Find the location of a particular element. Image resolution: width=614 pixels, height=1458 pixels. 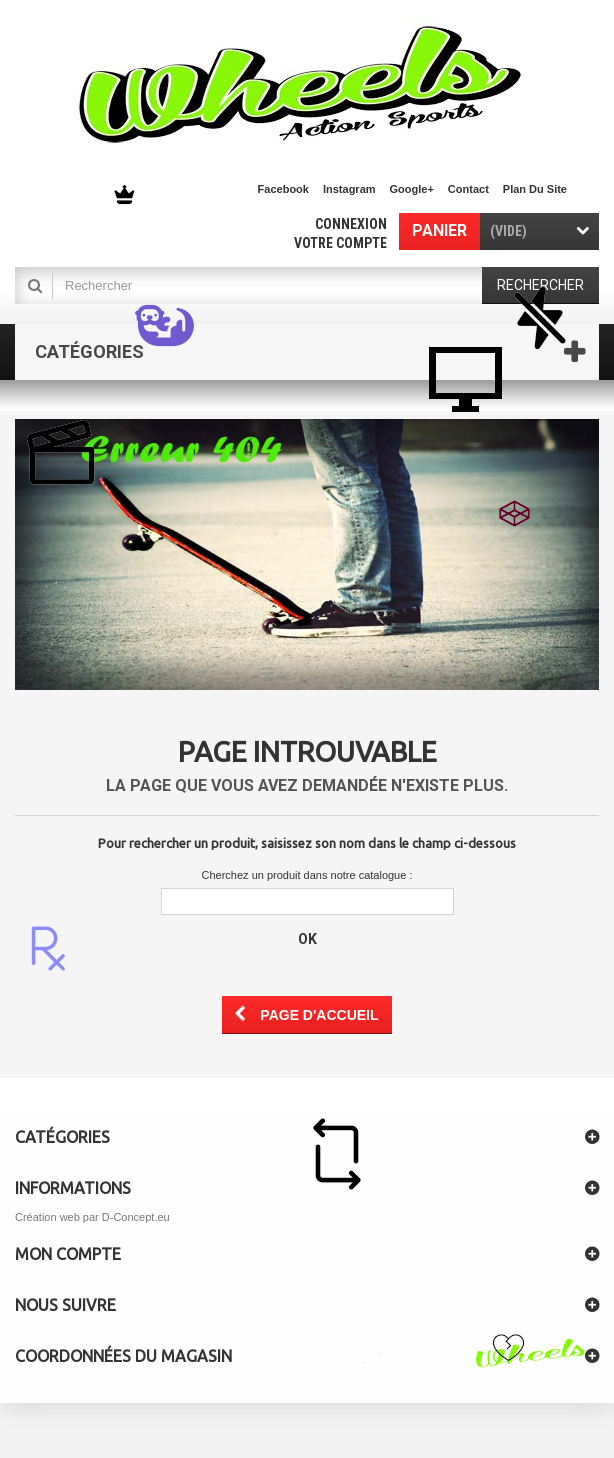

disable camera flash is located at coordinates (540, 318).